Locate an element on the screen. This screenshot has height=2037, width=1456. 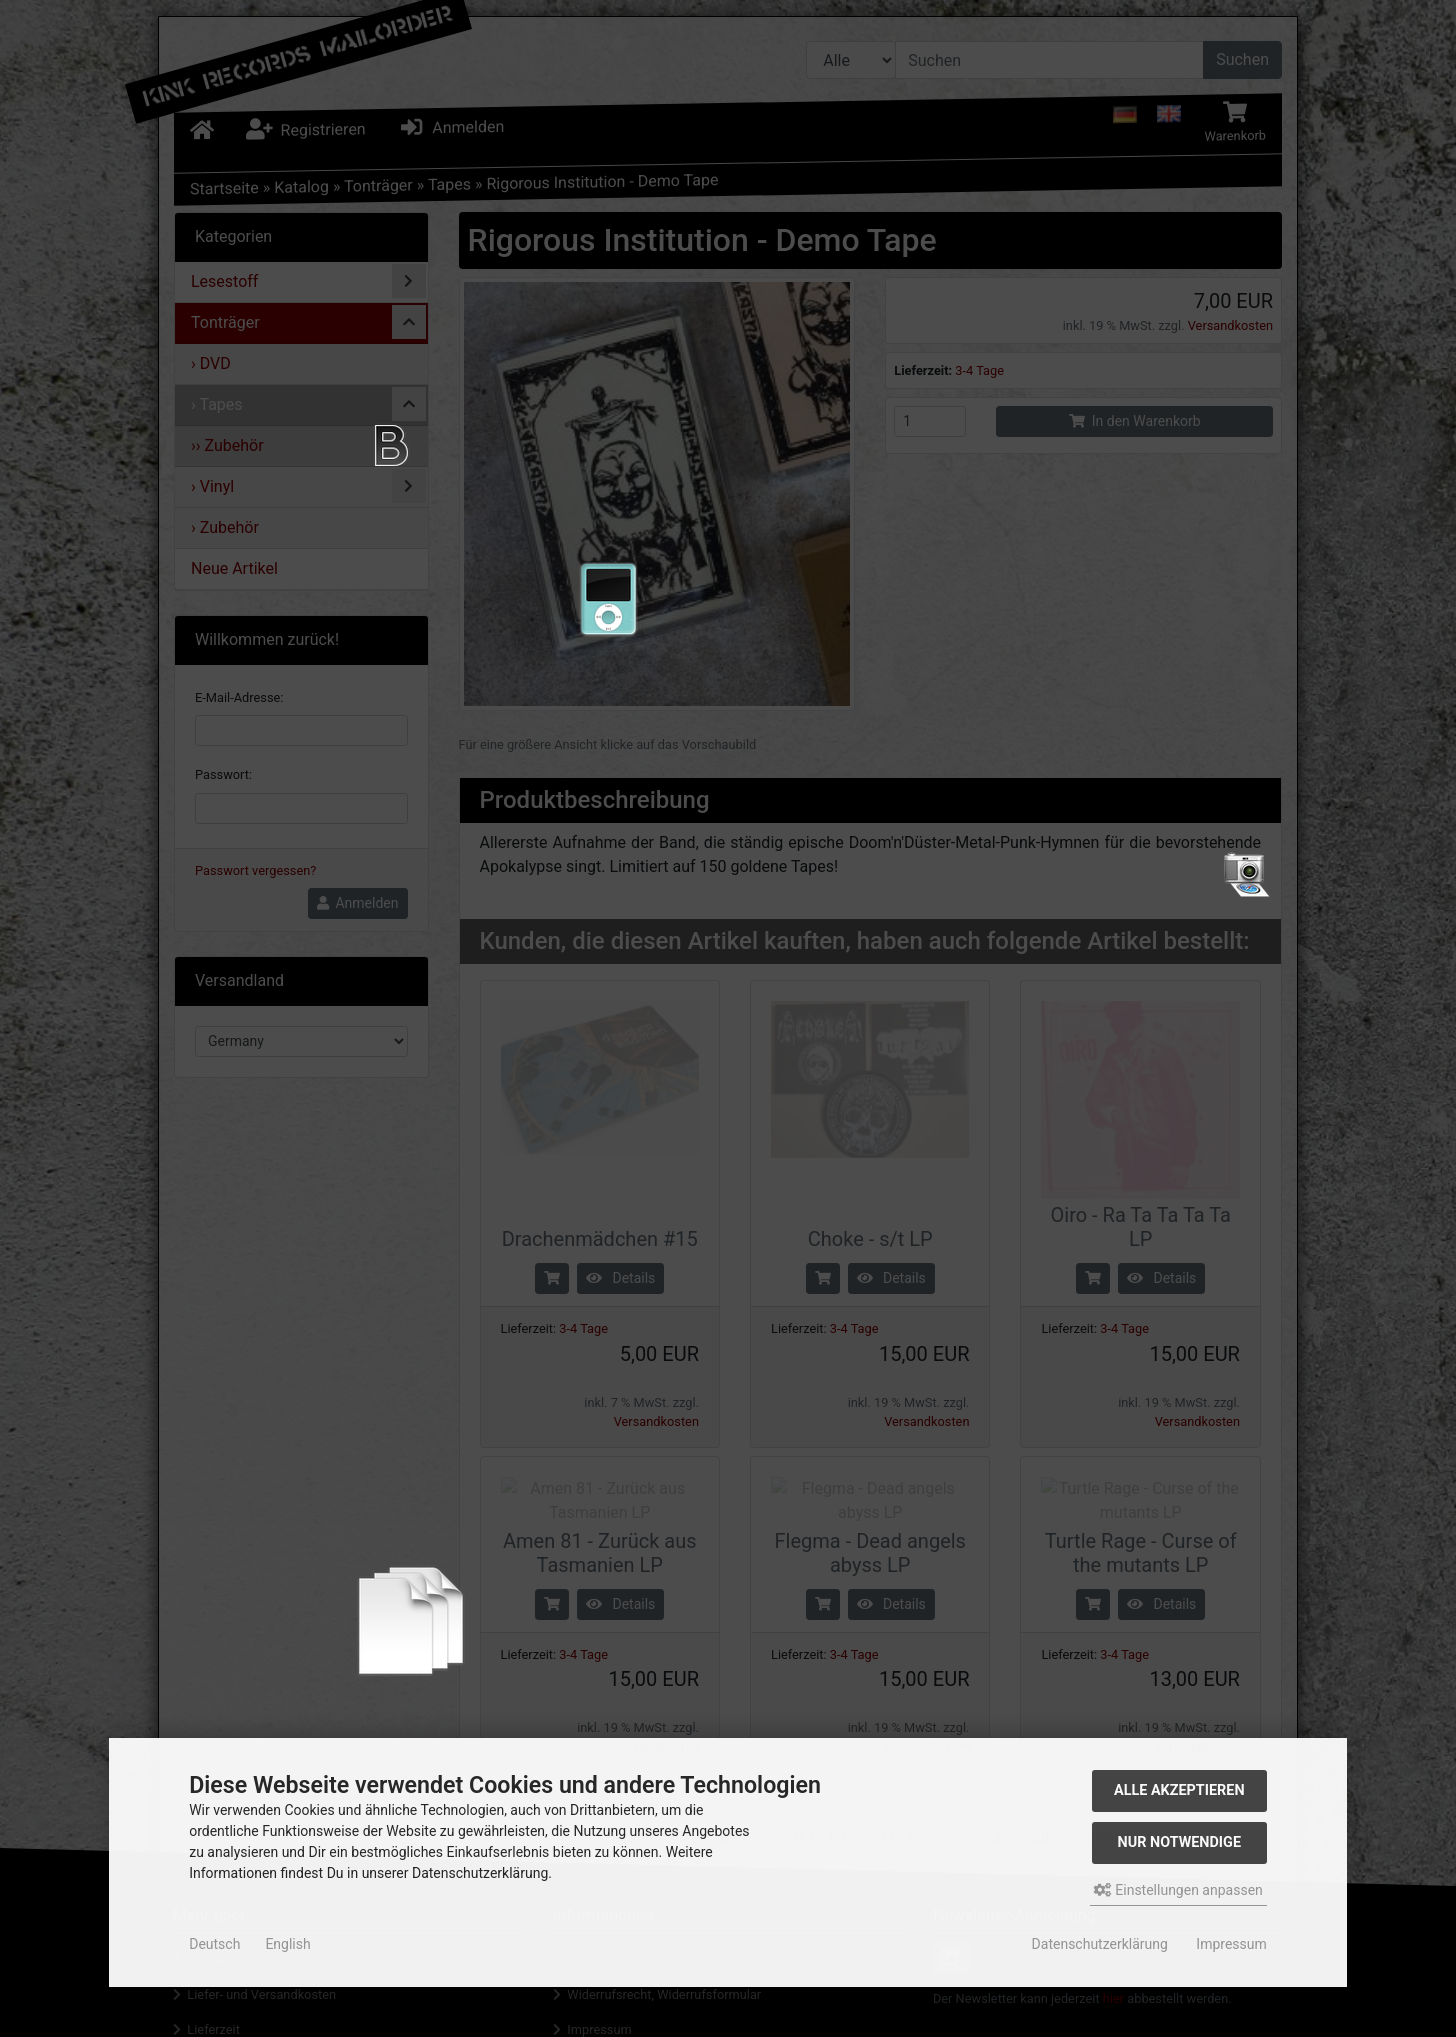
multiple files or items selected is located at coordinates (410, 1622).